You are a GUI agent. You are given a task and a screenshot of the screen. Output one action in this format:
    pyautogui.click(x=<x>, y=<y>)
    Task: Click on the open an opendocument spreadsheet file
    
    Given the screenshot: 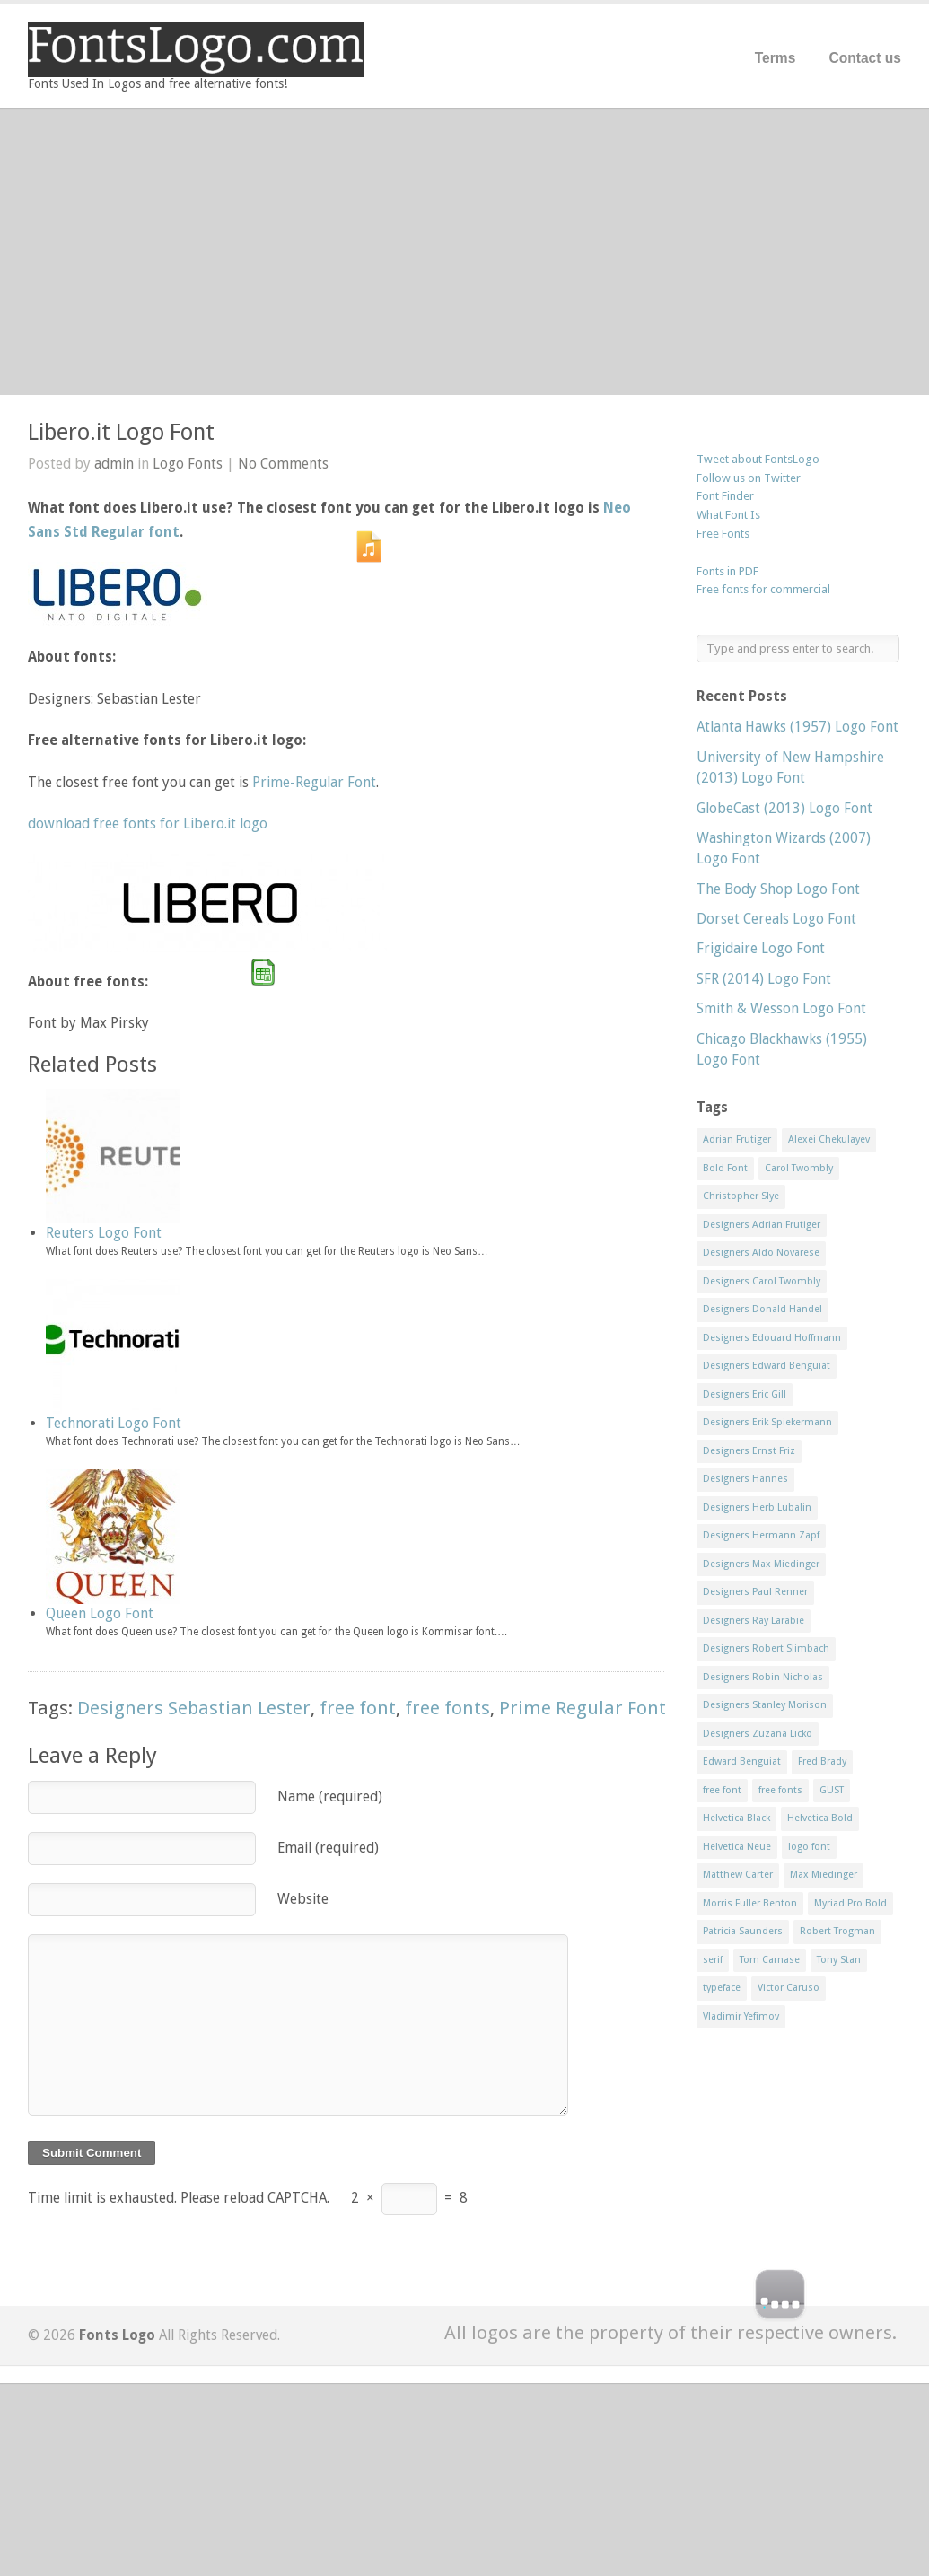 What is the action you would take?
    pyautogui.click(x=263, y=972)
    